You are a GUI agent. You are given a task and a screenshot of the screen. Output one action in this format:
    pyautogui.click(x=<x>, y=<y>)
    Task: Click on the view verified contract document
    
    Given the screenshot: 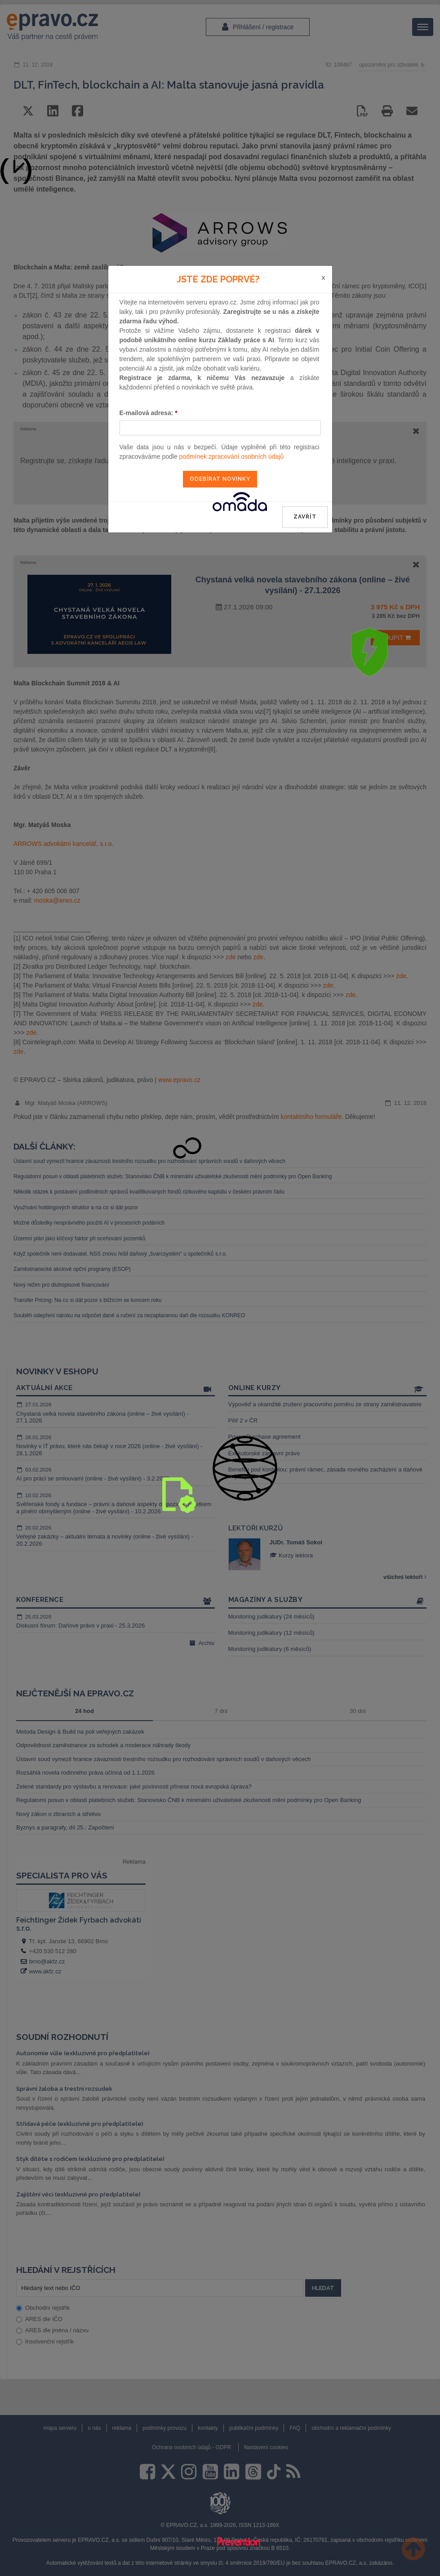 What is the action you would take?
    pyautogui.click(x=177, y=1494)
    